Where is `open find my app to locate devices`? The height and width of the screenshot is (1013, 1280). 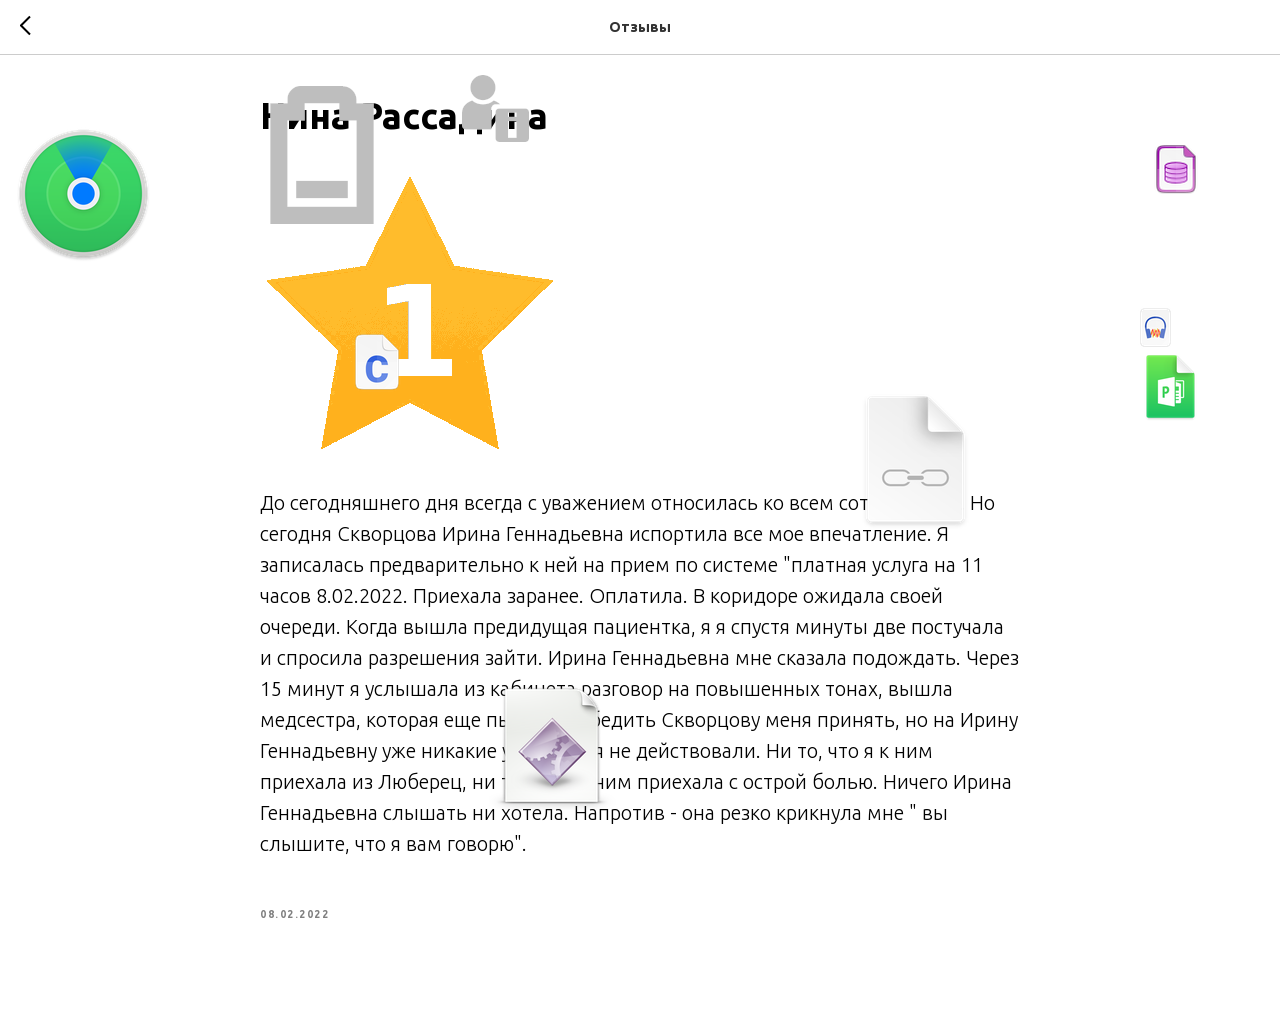 open find my app to locate devices is located at coordinates (83, 193).